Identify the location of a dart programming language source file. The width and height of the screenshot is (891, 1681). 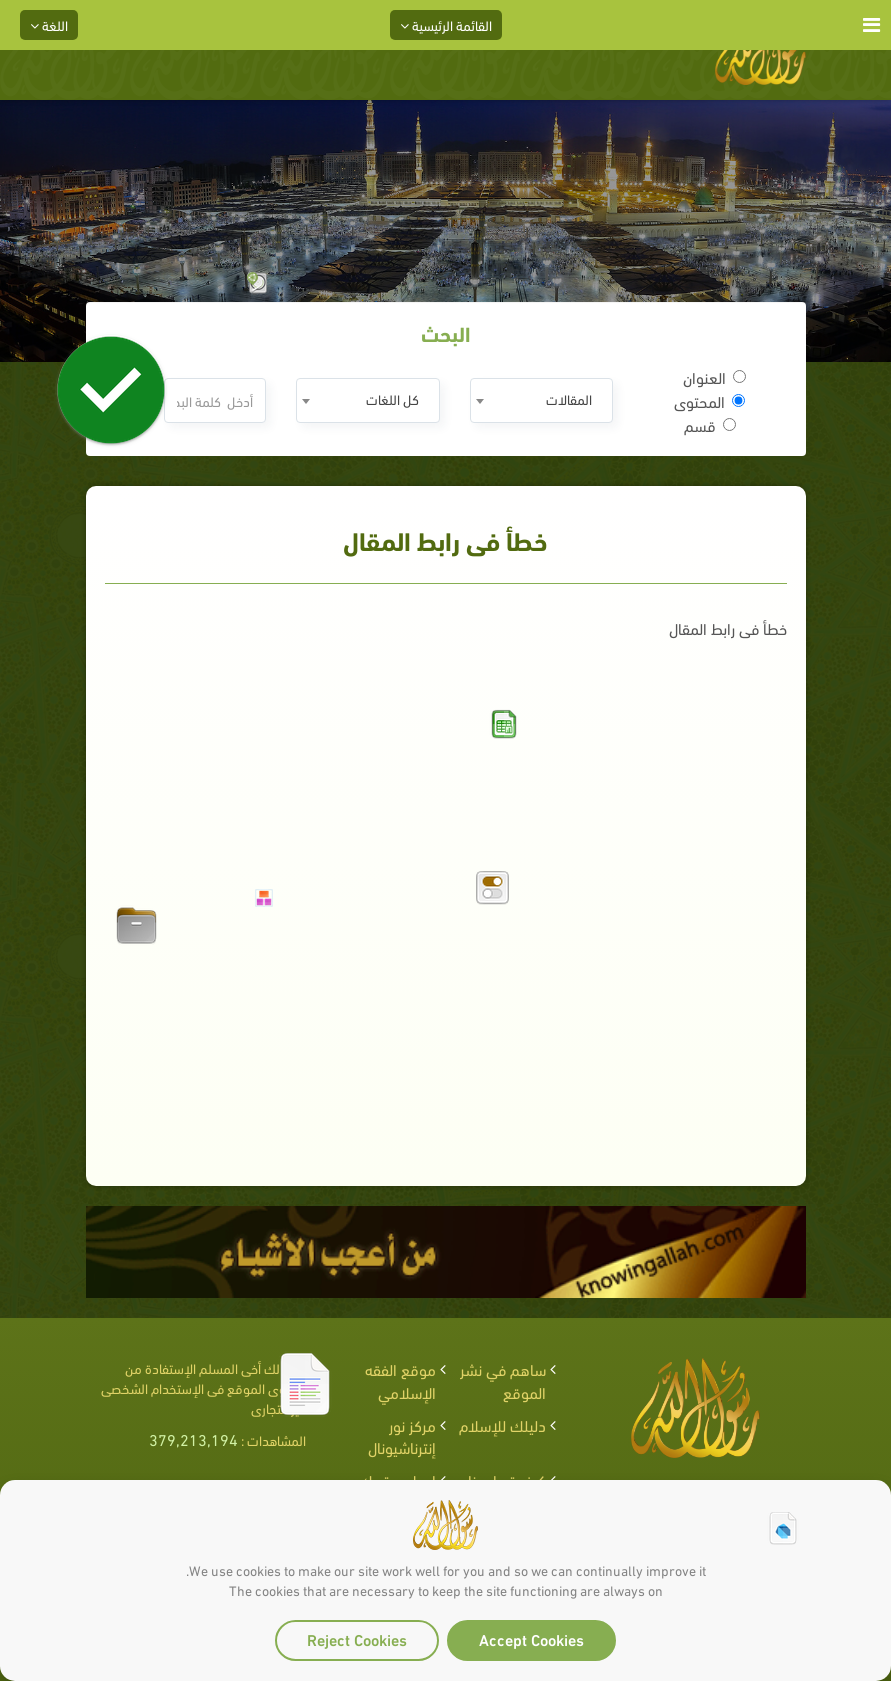
(783, 1528).